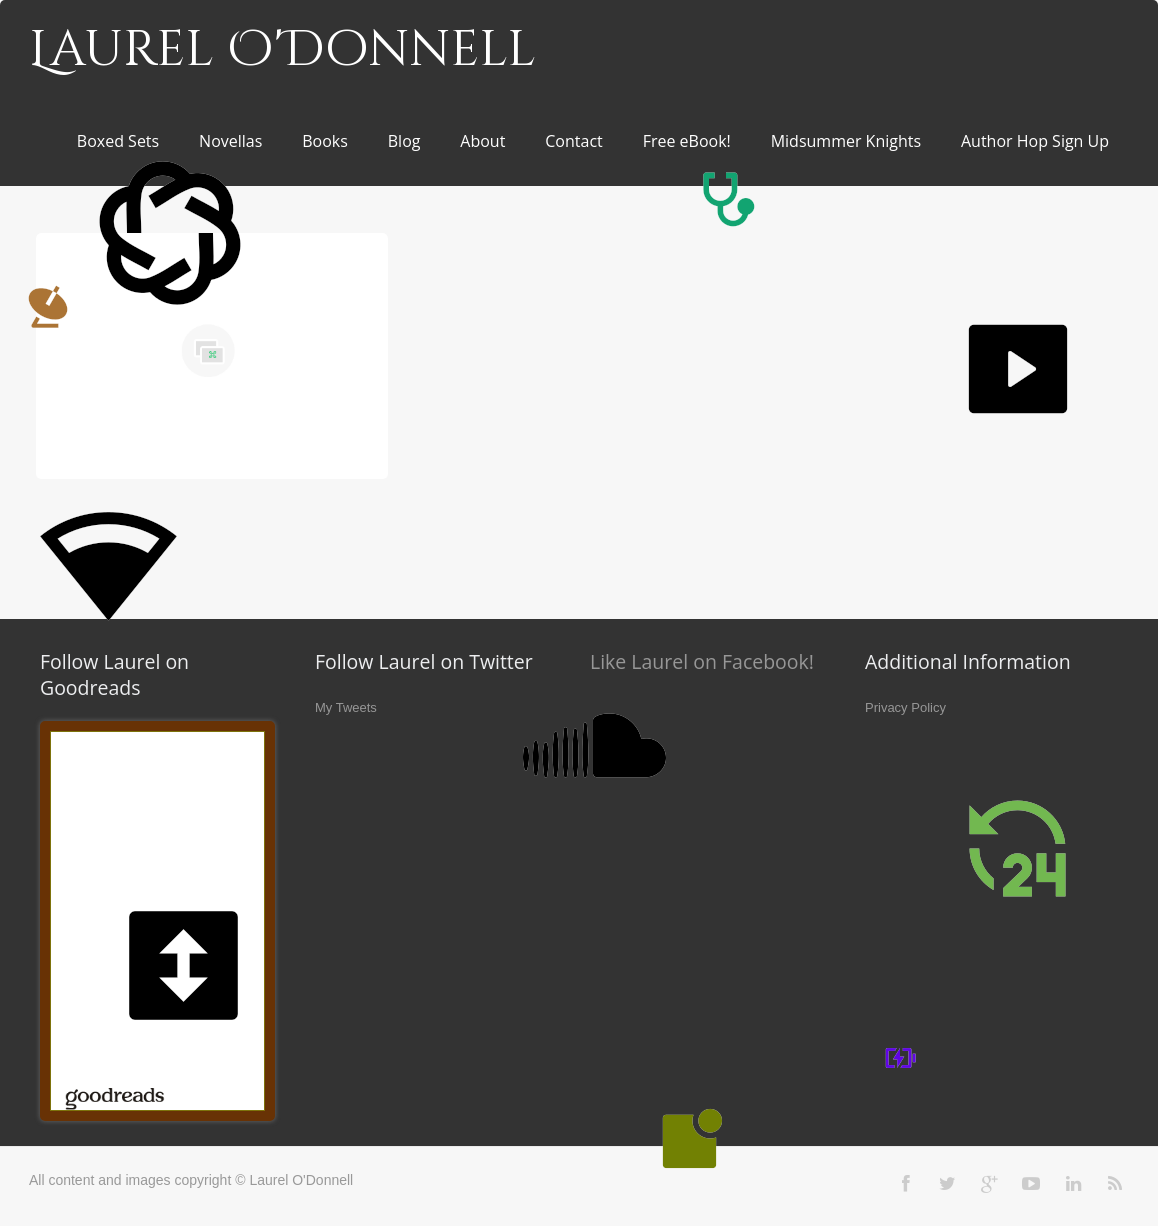  What do you see at coordinates (689, 1138) in the screenshot?
I see `indicates new notifications or unread alerts` at bounding box center [689, 1138].